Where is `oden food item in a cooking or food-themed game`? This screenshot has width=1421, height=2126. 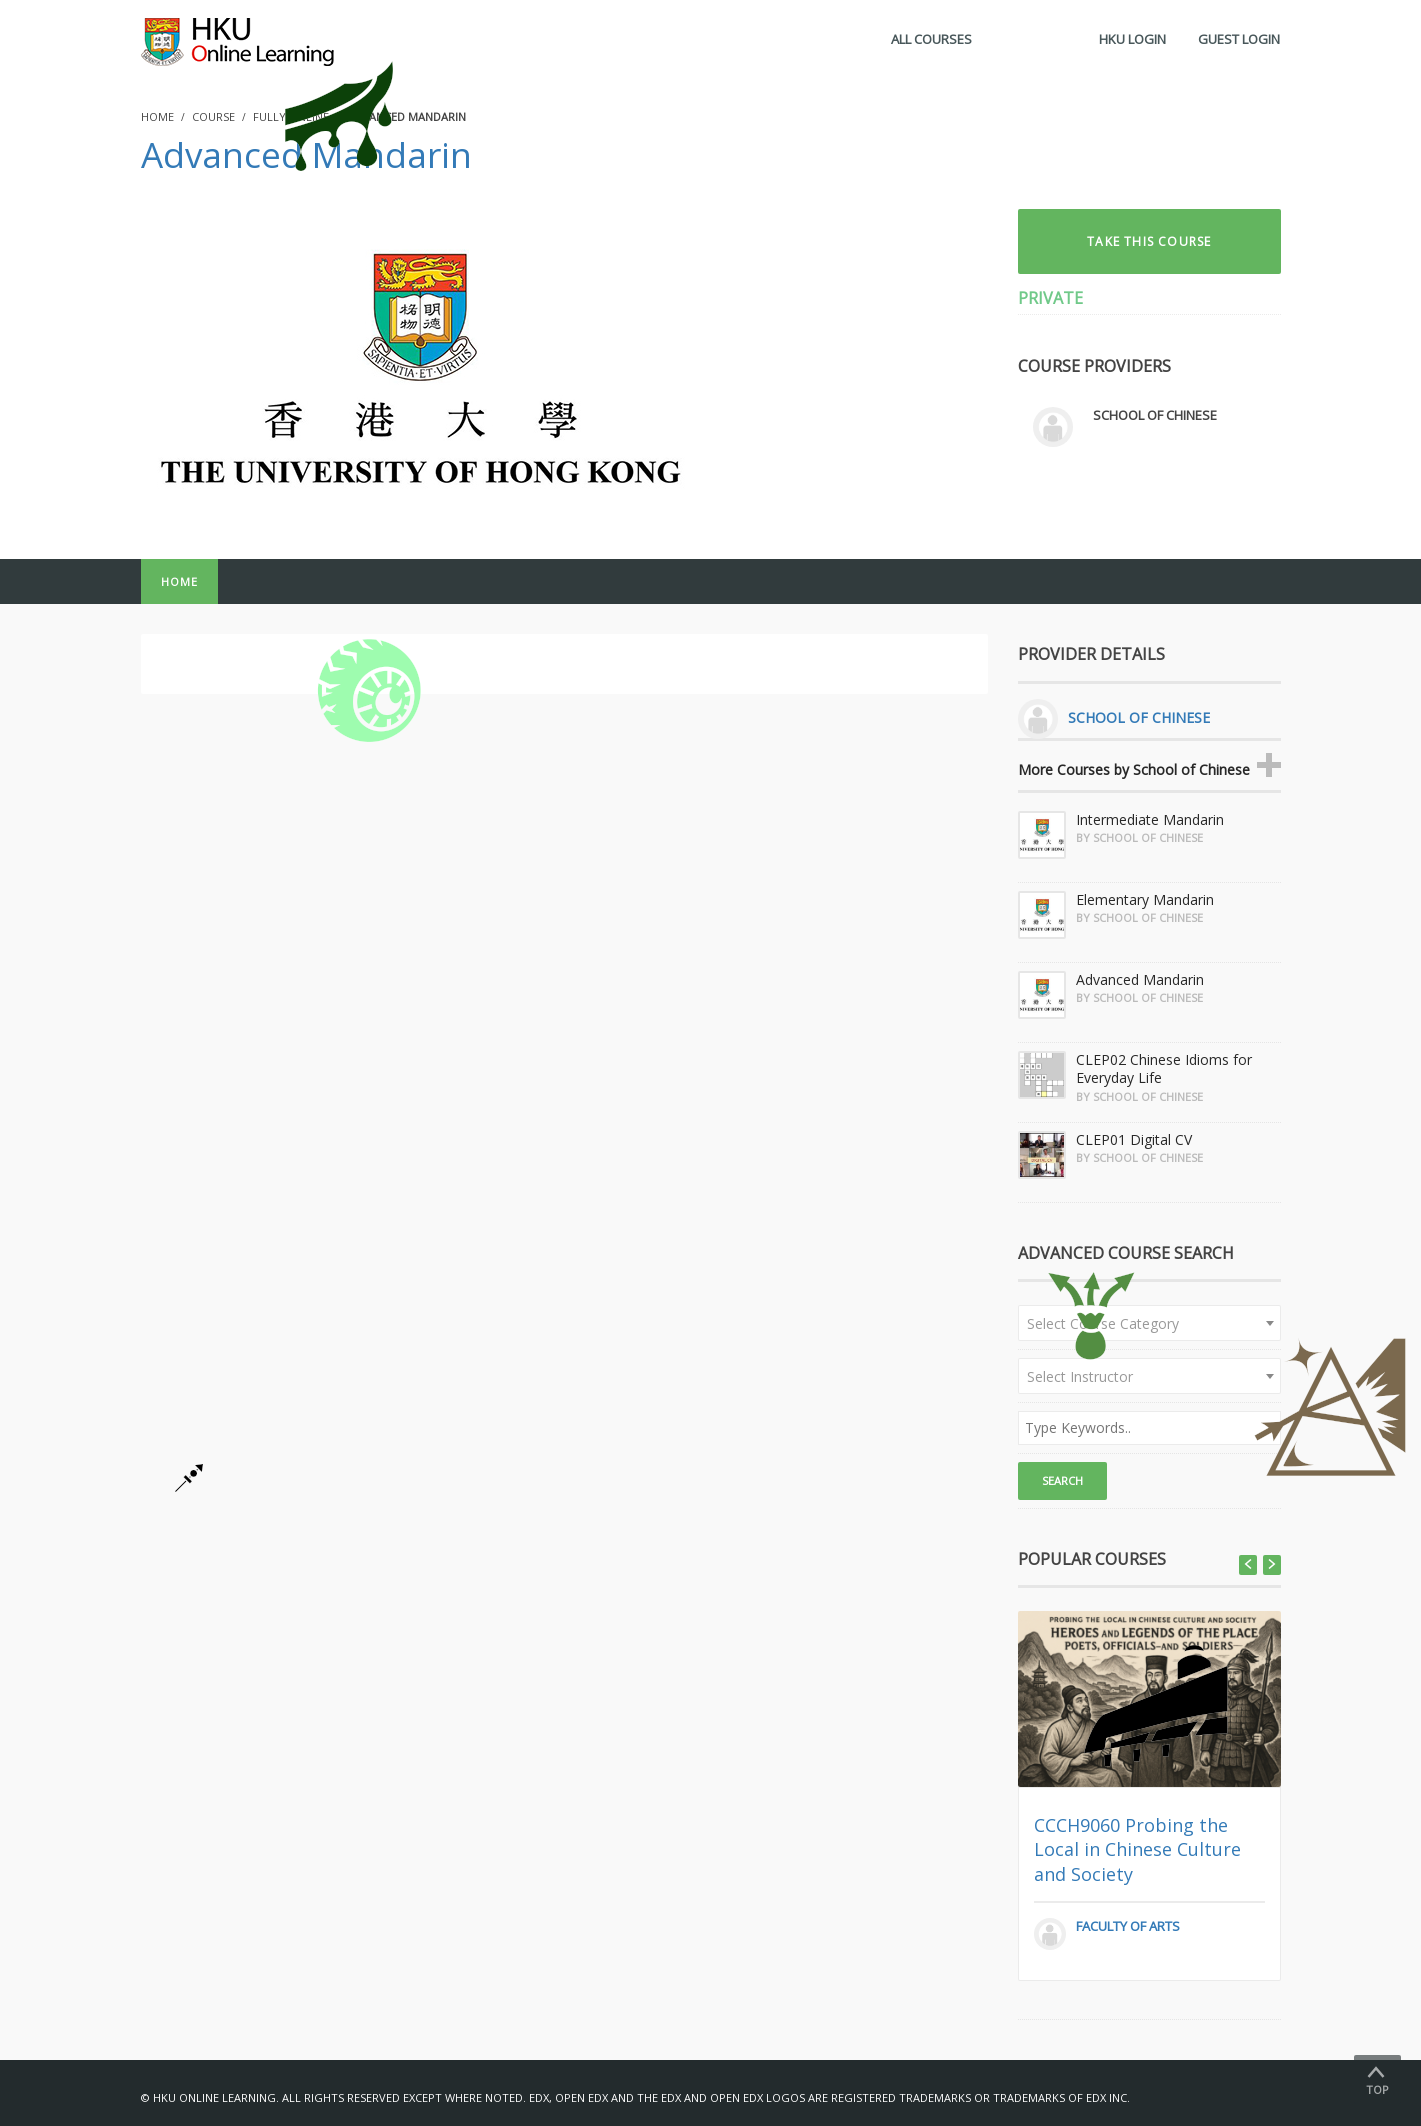 oden food item in a cooking or food-themed game is located at coordinates (189, 1478).